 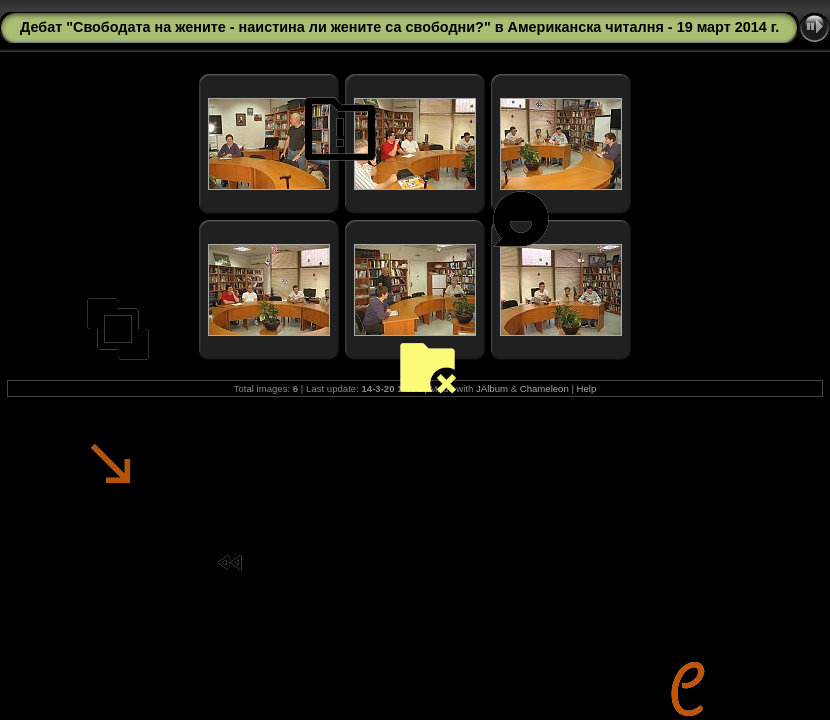 What do you see at coordinates (230, 562) in the screenshot?
I see `rewind or skip backward in media playback` at bounding box center [230, 562].